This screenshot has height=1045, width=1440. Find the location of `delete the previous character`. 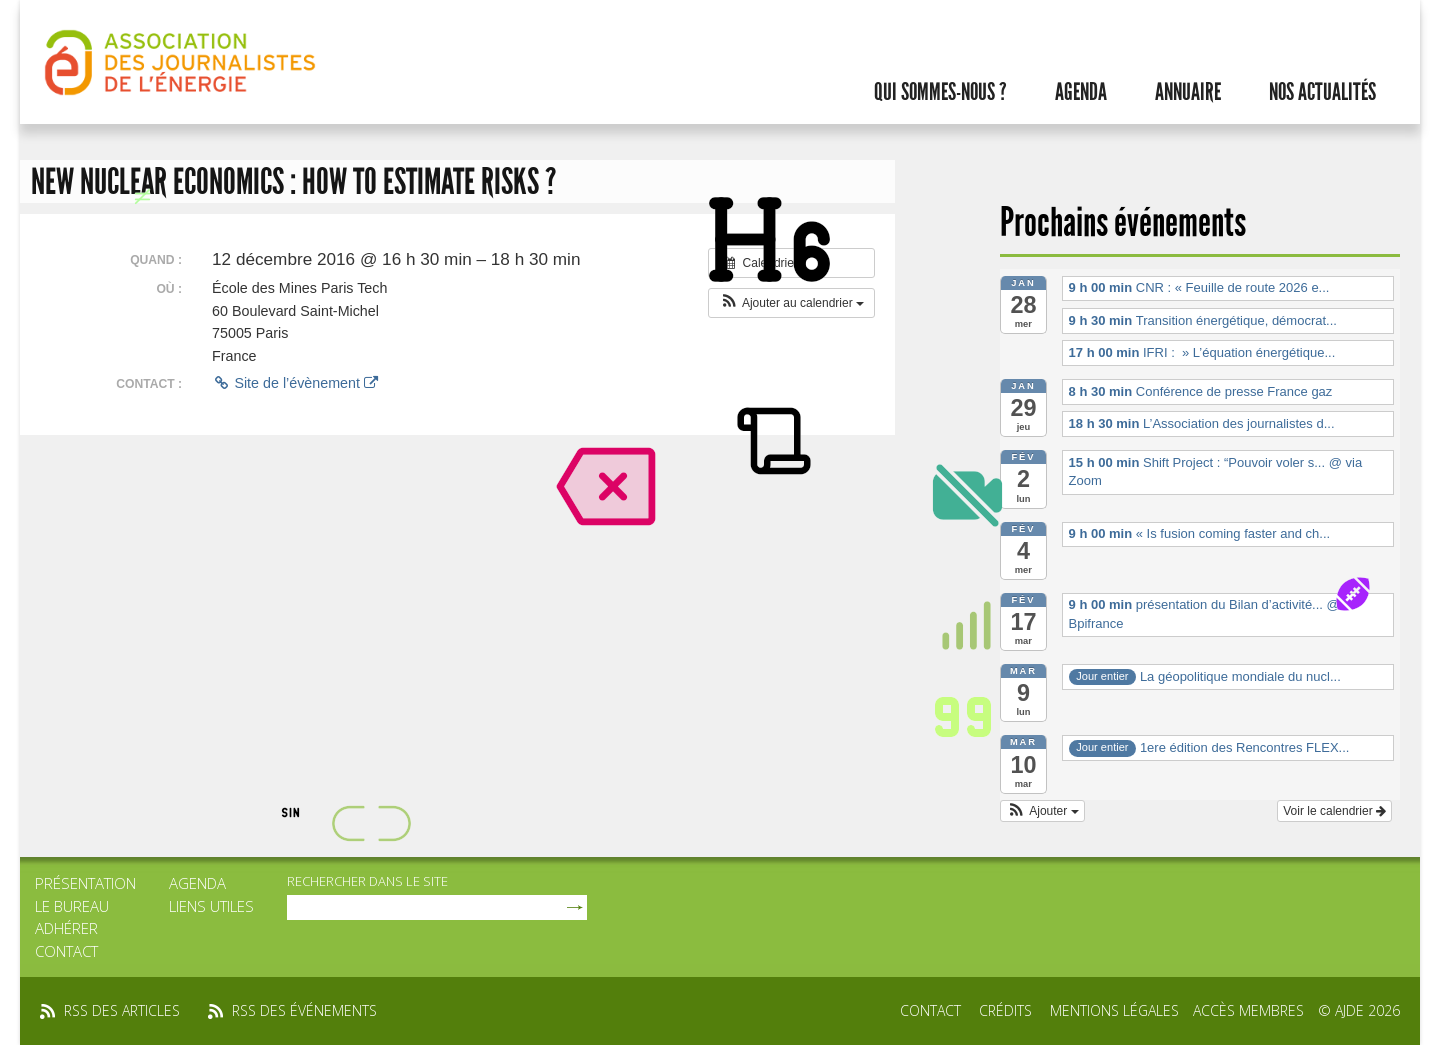

delete the previous character is located at coordinates (609, 486).